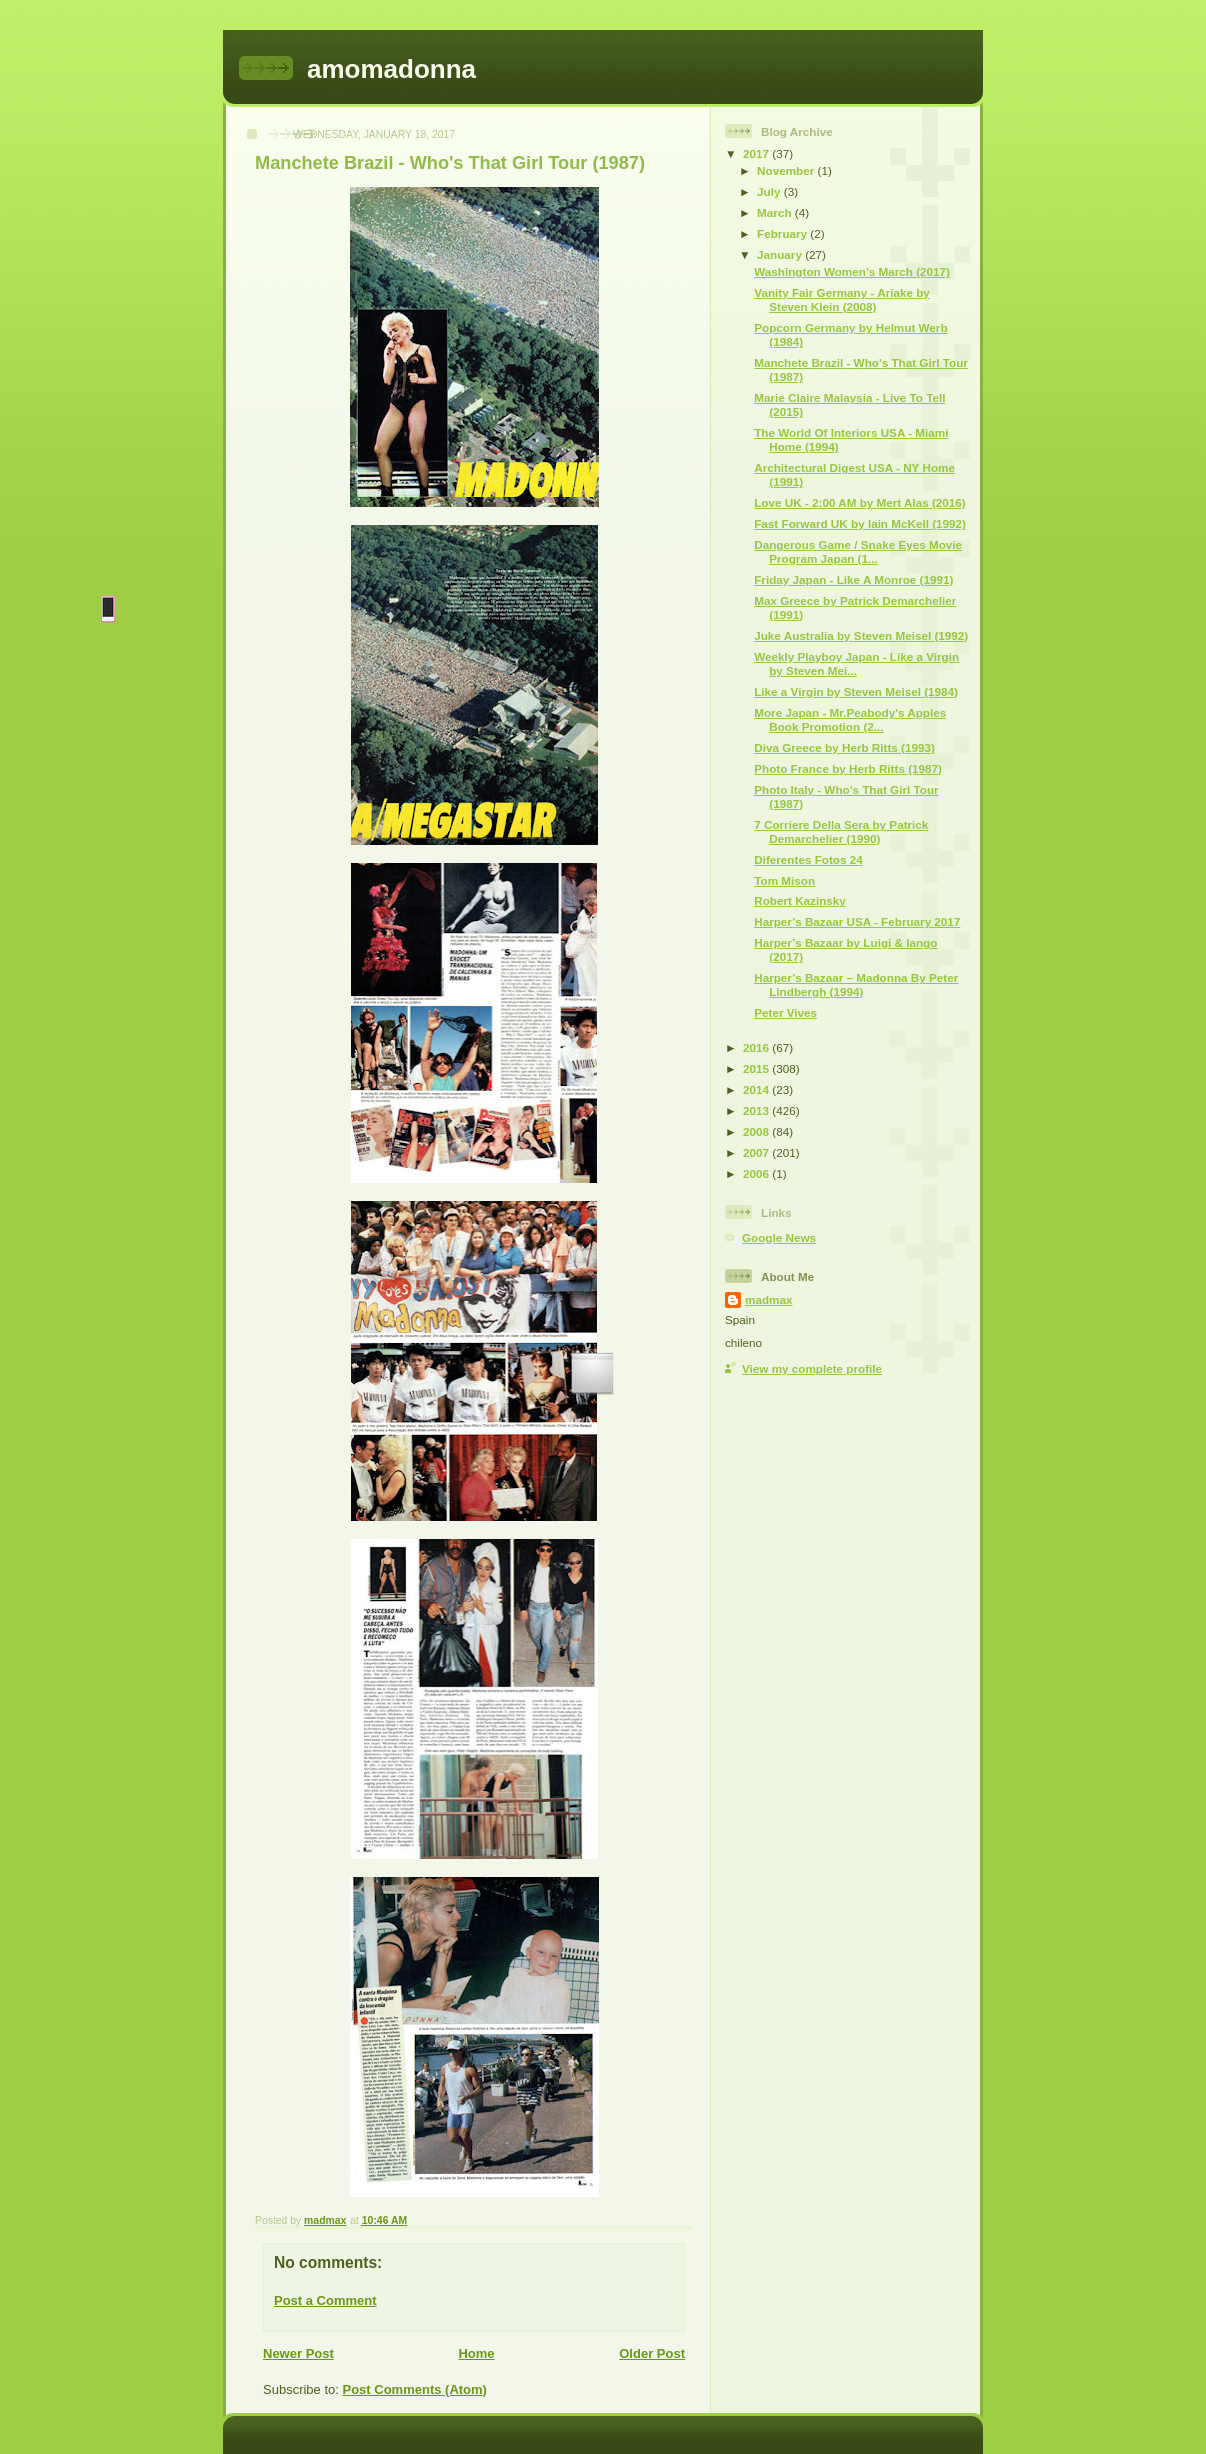 Image resolution: width=1206 pixels, height=2454 pixels. What do you see at coordinates (592, 1374) in the screenshot?
I see `magic trackpad connected via bluetooth` at bounding box center [592, 1374].